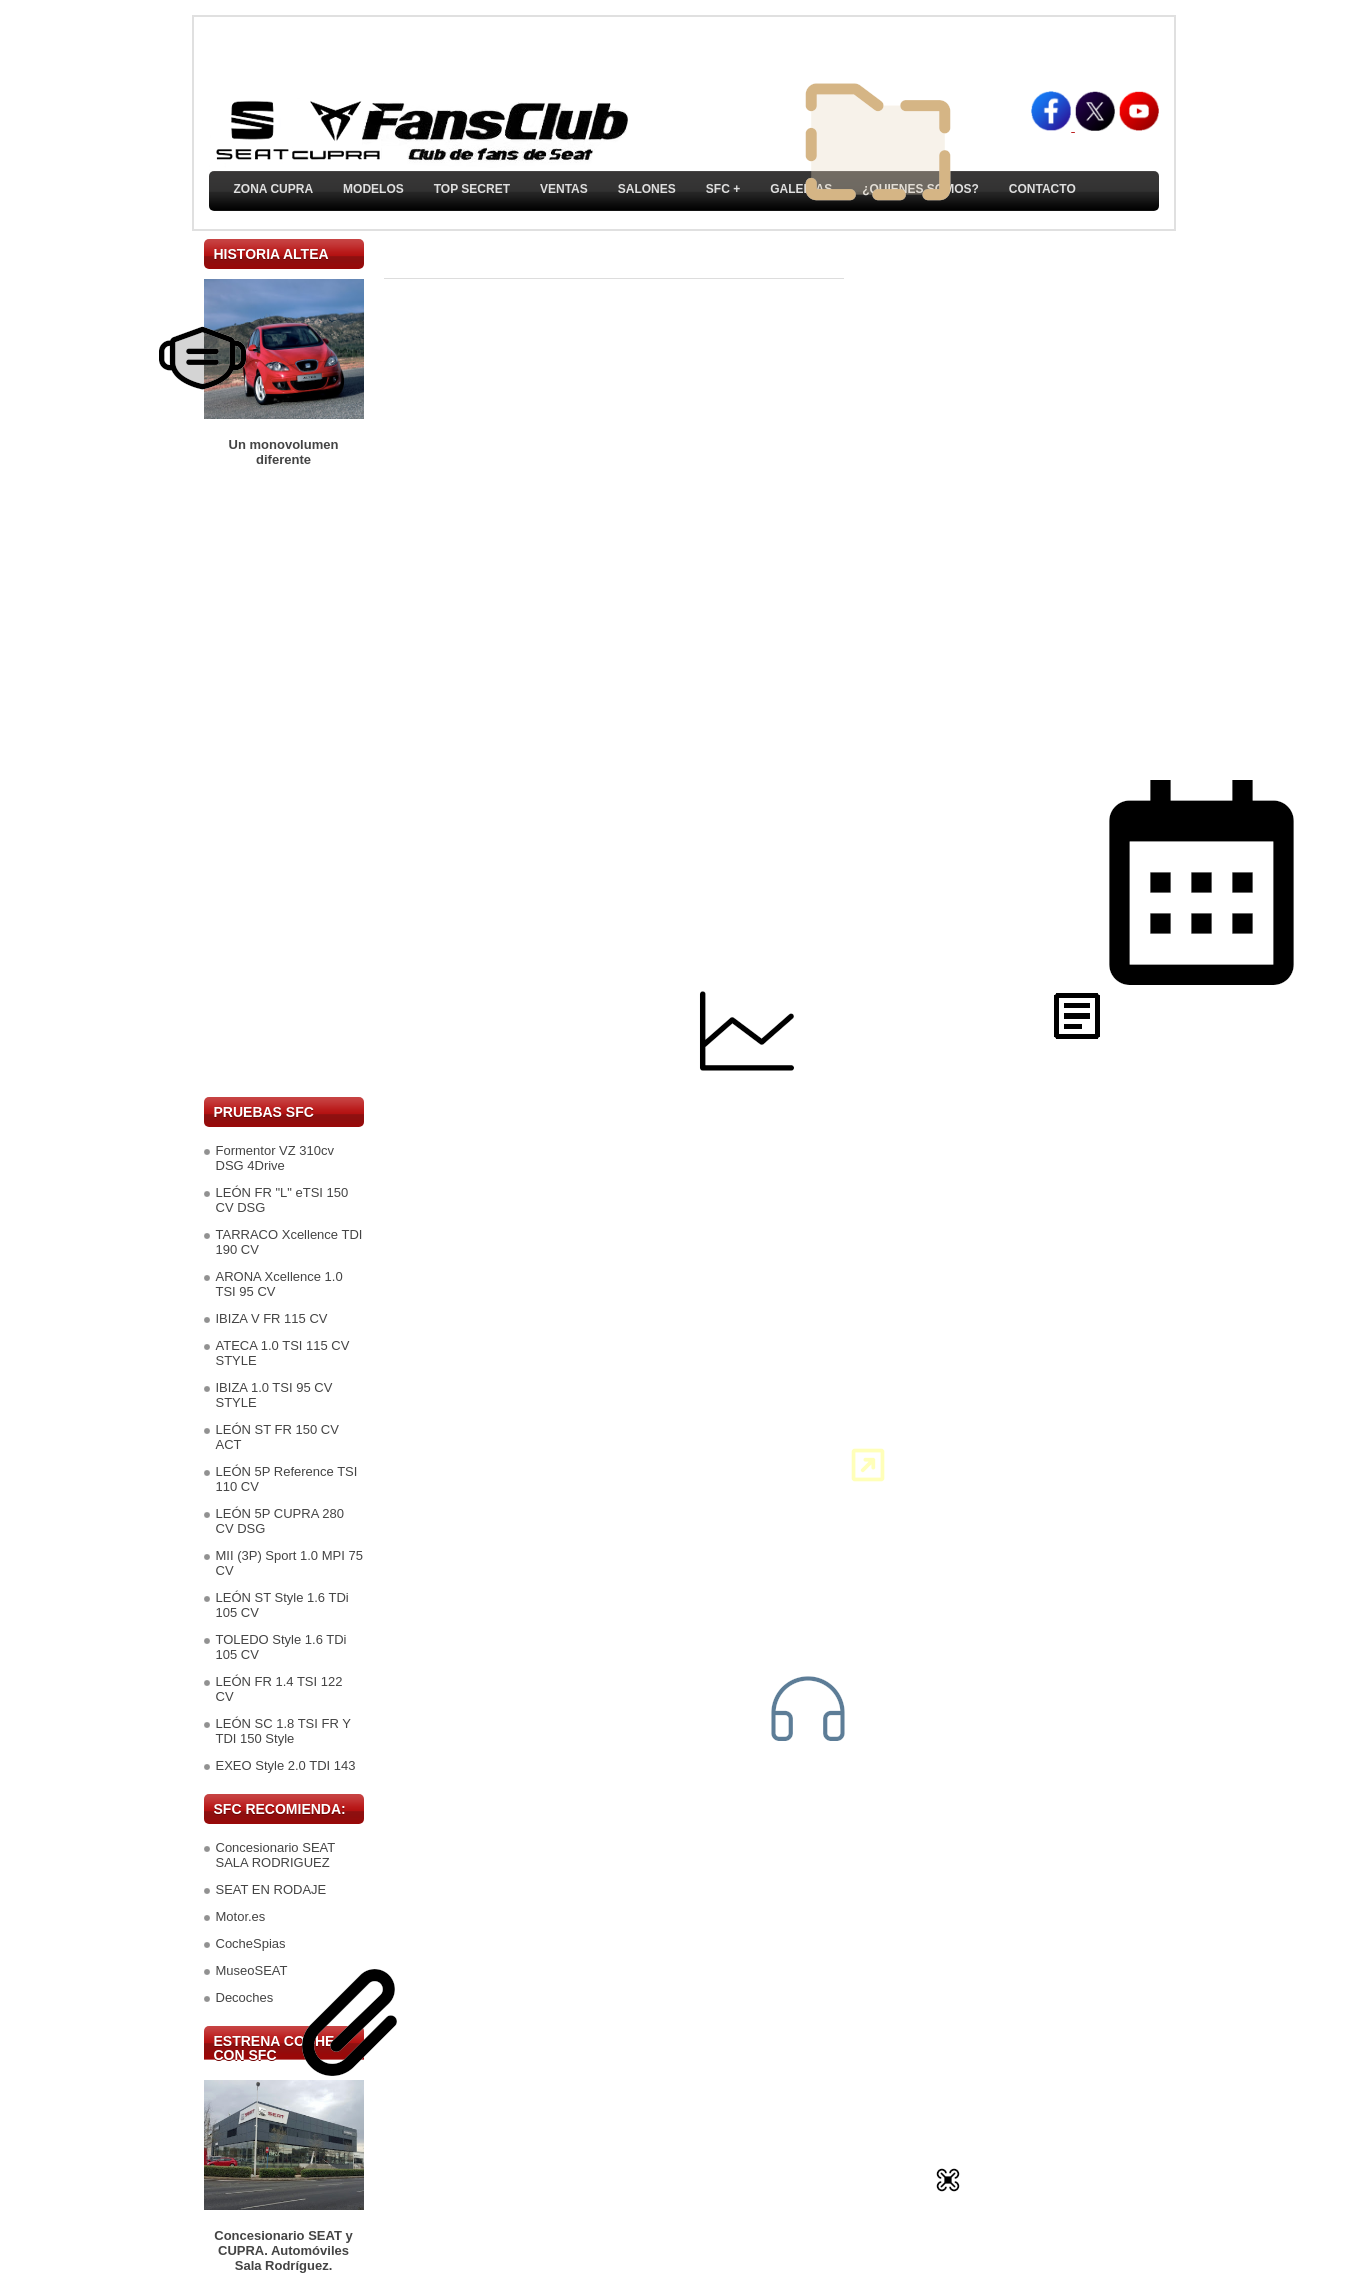 Image resolution: width=1367 pixels, height=2288 pixels. Describe the element at coordinates (868, 1465) in the screenshot. I see `open link in new window` at that location.